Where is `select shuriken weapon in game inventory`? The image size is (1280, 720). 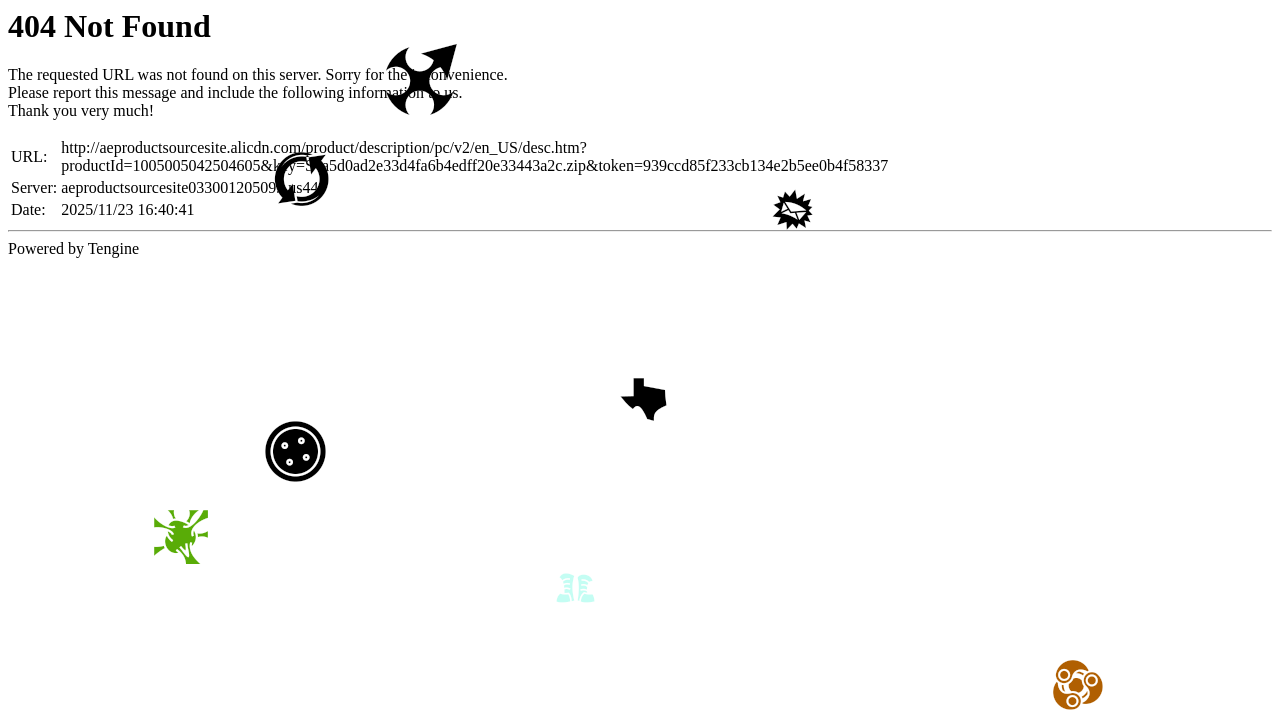
select shuriken weapon in game inventory is located at coordinates (421, 78).